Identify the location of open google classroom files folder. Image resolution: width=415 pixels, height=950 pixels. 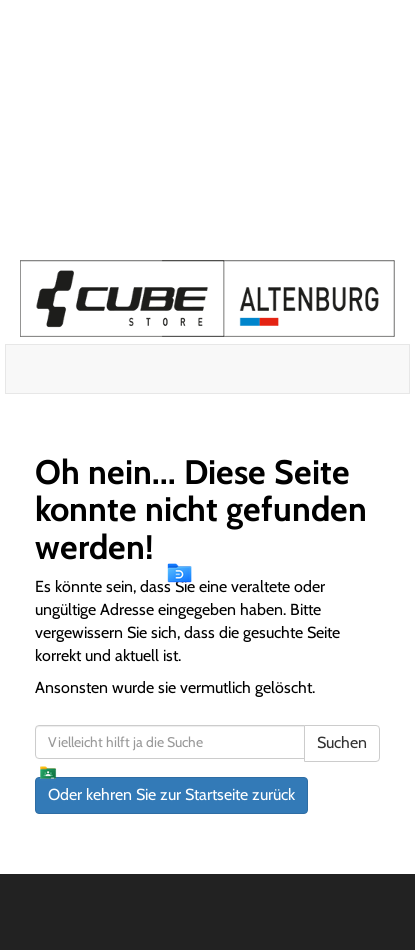
(48, 773).